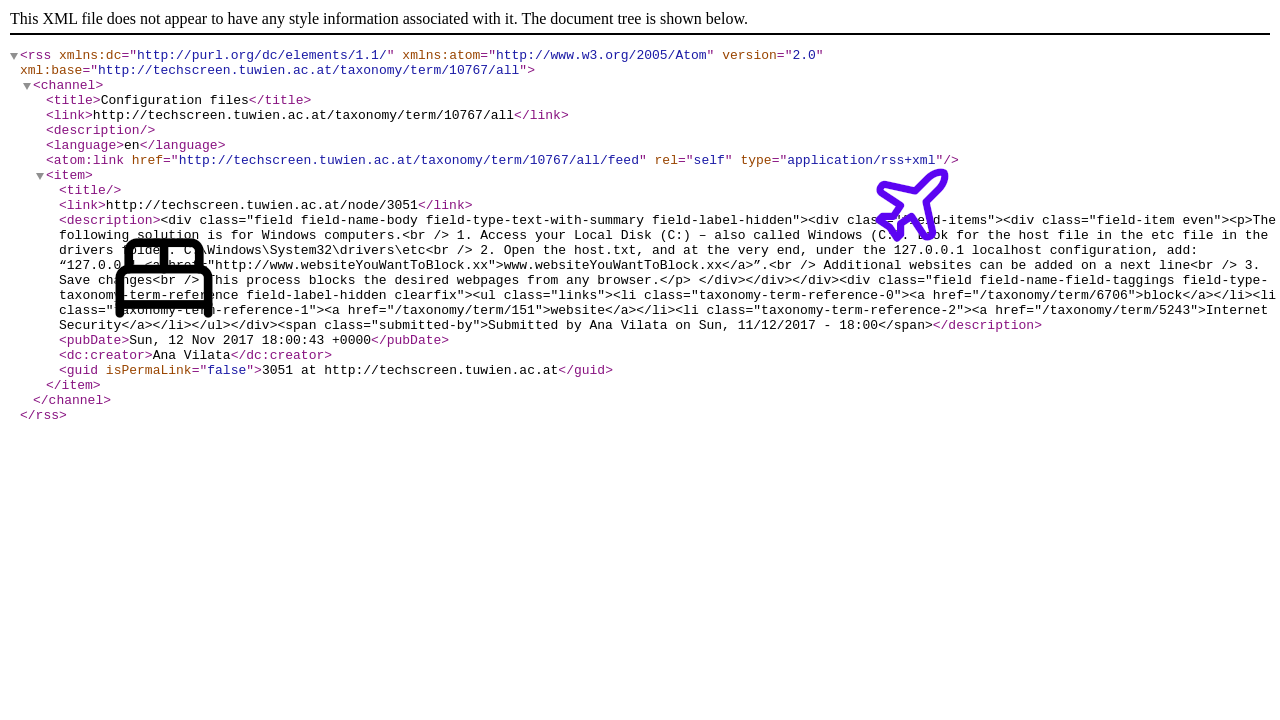 The height and width of the screenshot is (720, 1280). Describe the element at coordinates (911, 205) in the screenshot. I see `enable airplane mode` at that location.